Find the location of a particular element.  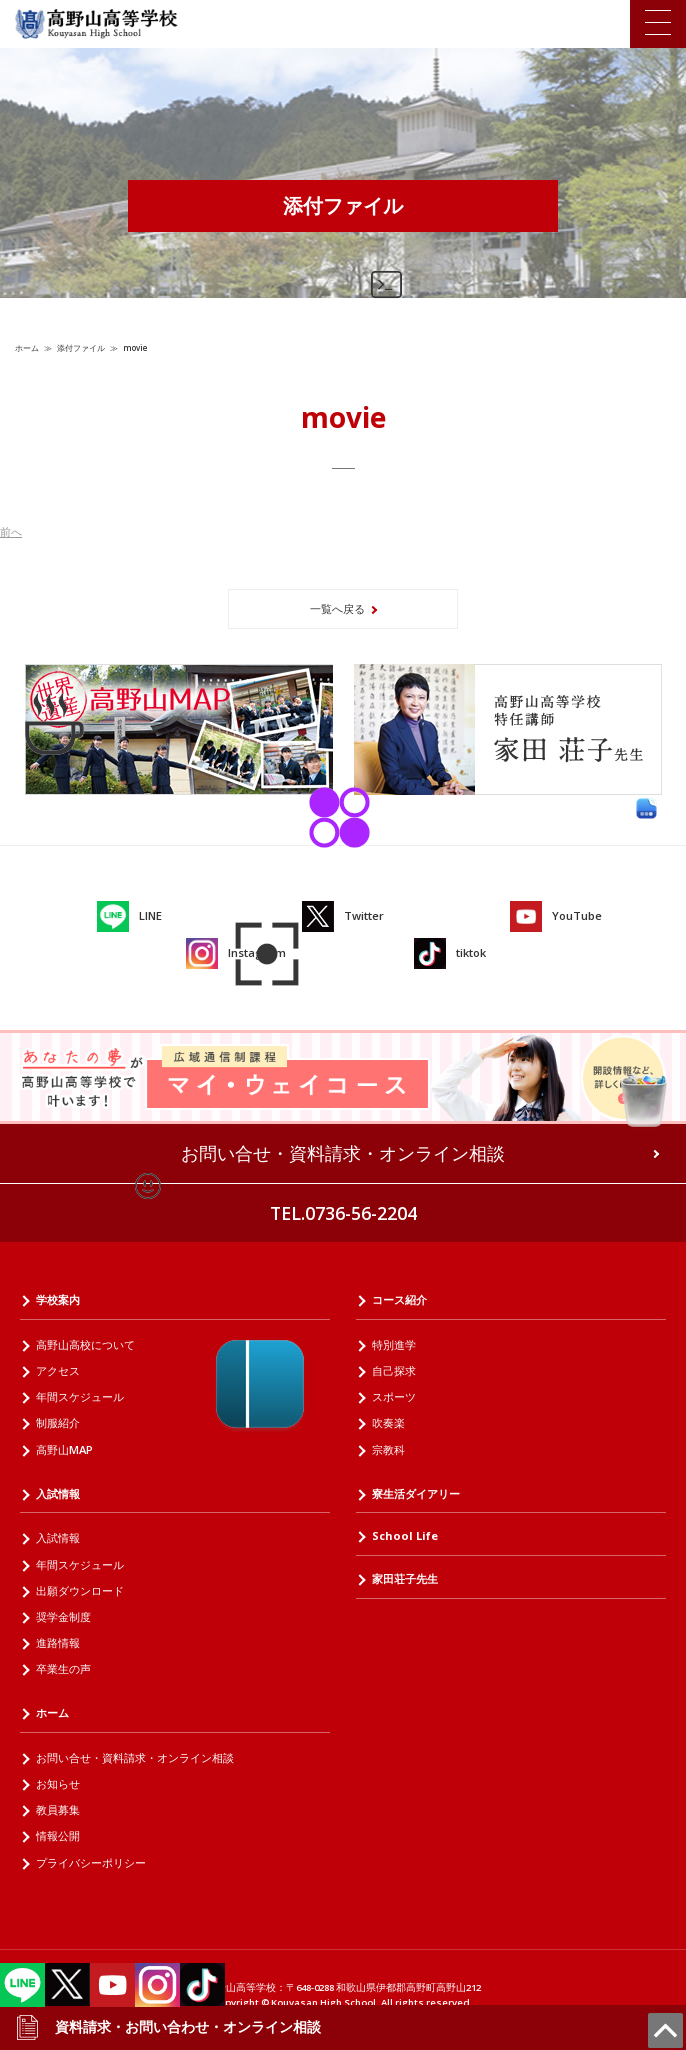

trash bin containing deleted items is located at coordinates (644, 1101).